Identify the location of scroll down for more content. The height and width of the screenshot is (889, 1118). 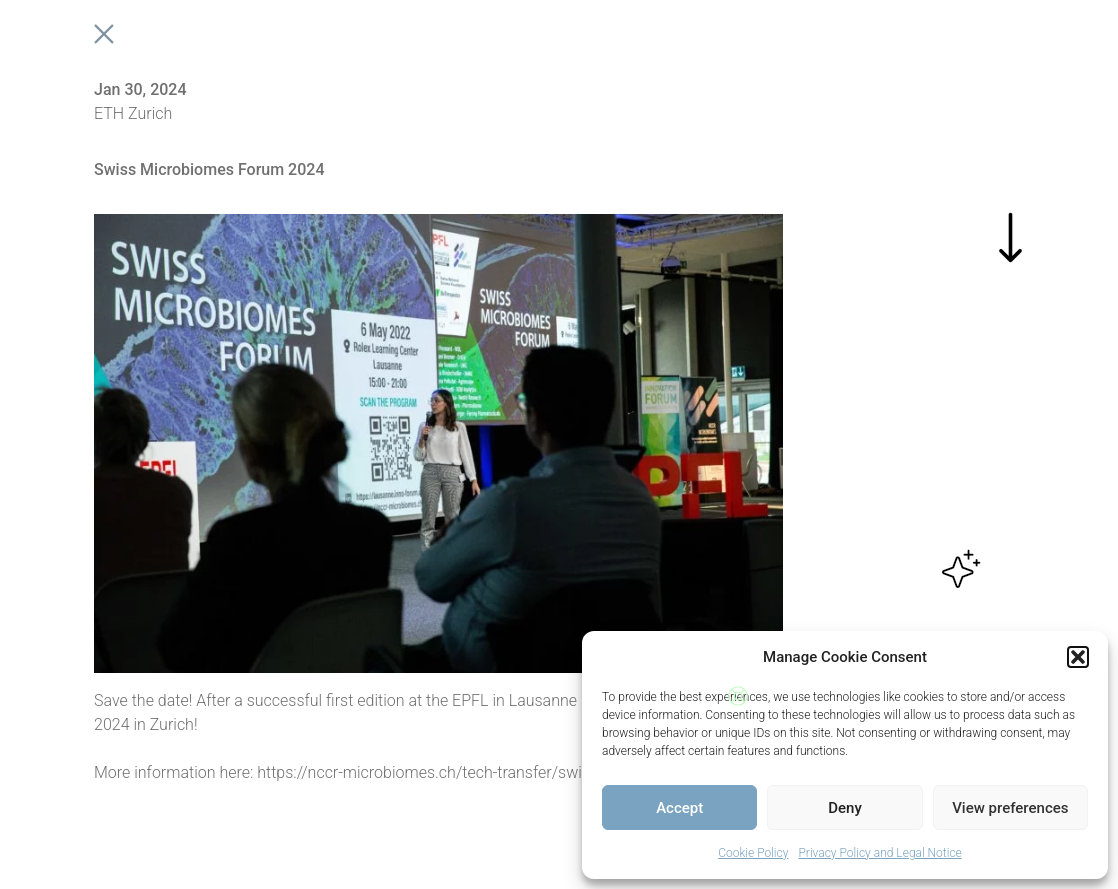
(1010, 237).